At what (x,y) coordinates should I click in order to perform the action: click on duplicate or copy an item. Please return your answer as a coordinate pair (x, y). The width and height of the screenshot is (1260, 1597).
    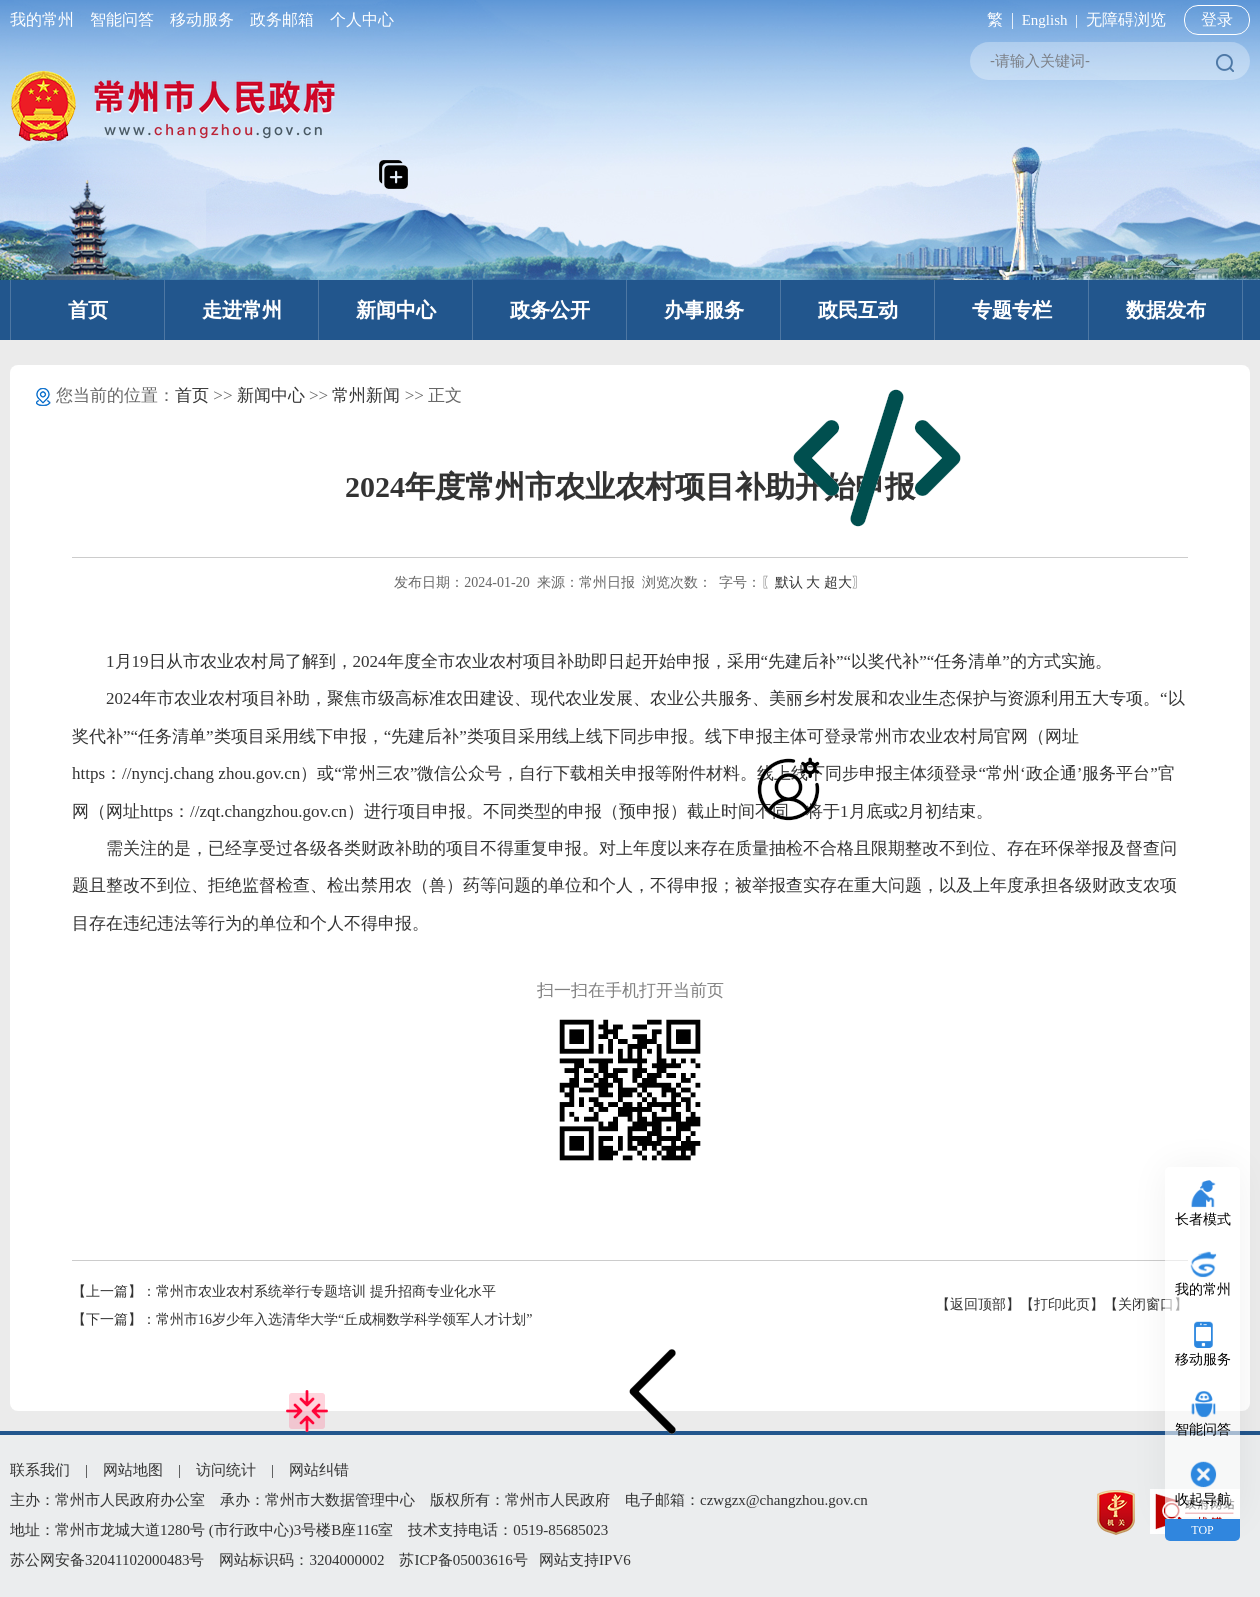
    Looking at the image, I should click on (393, 174).